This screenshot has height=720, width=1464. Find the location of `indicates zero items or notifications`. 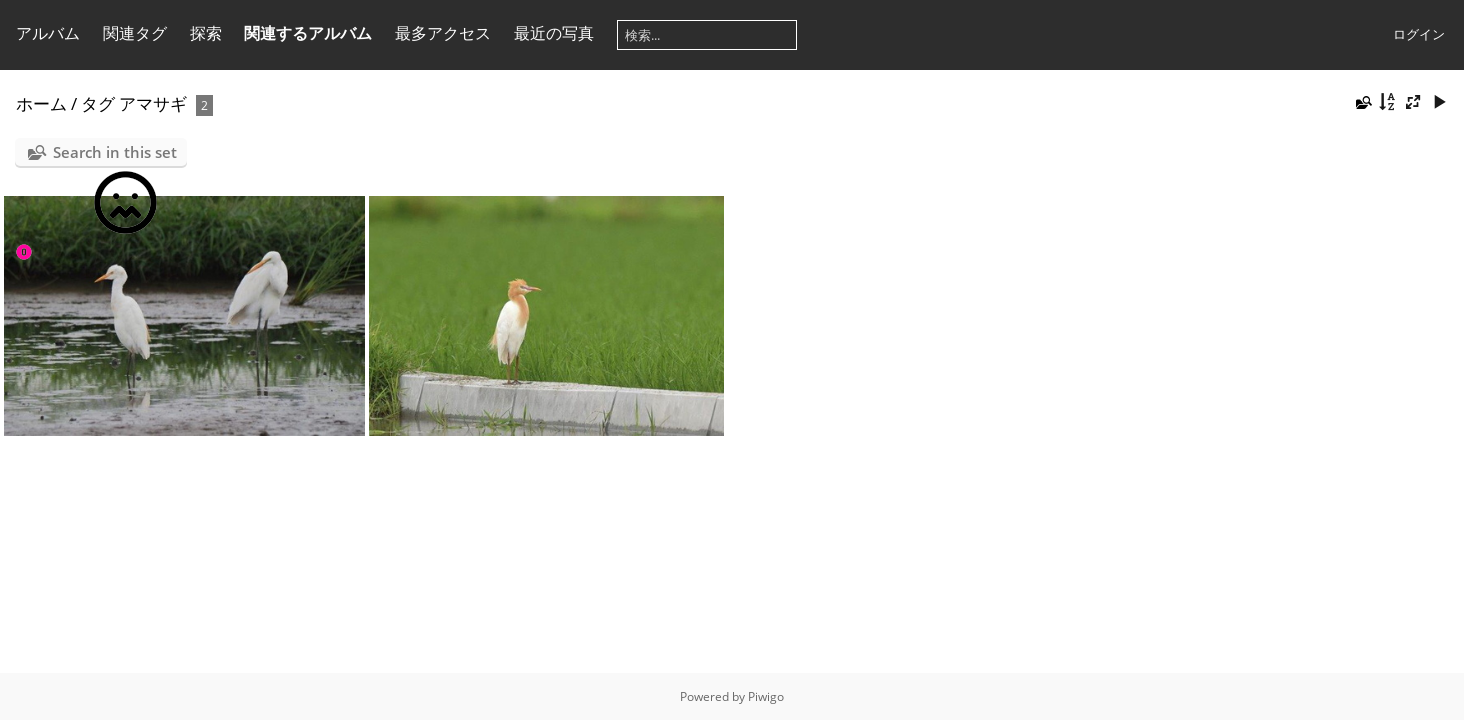

indicates zero items or notifications is located at coordinates (24, 252).